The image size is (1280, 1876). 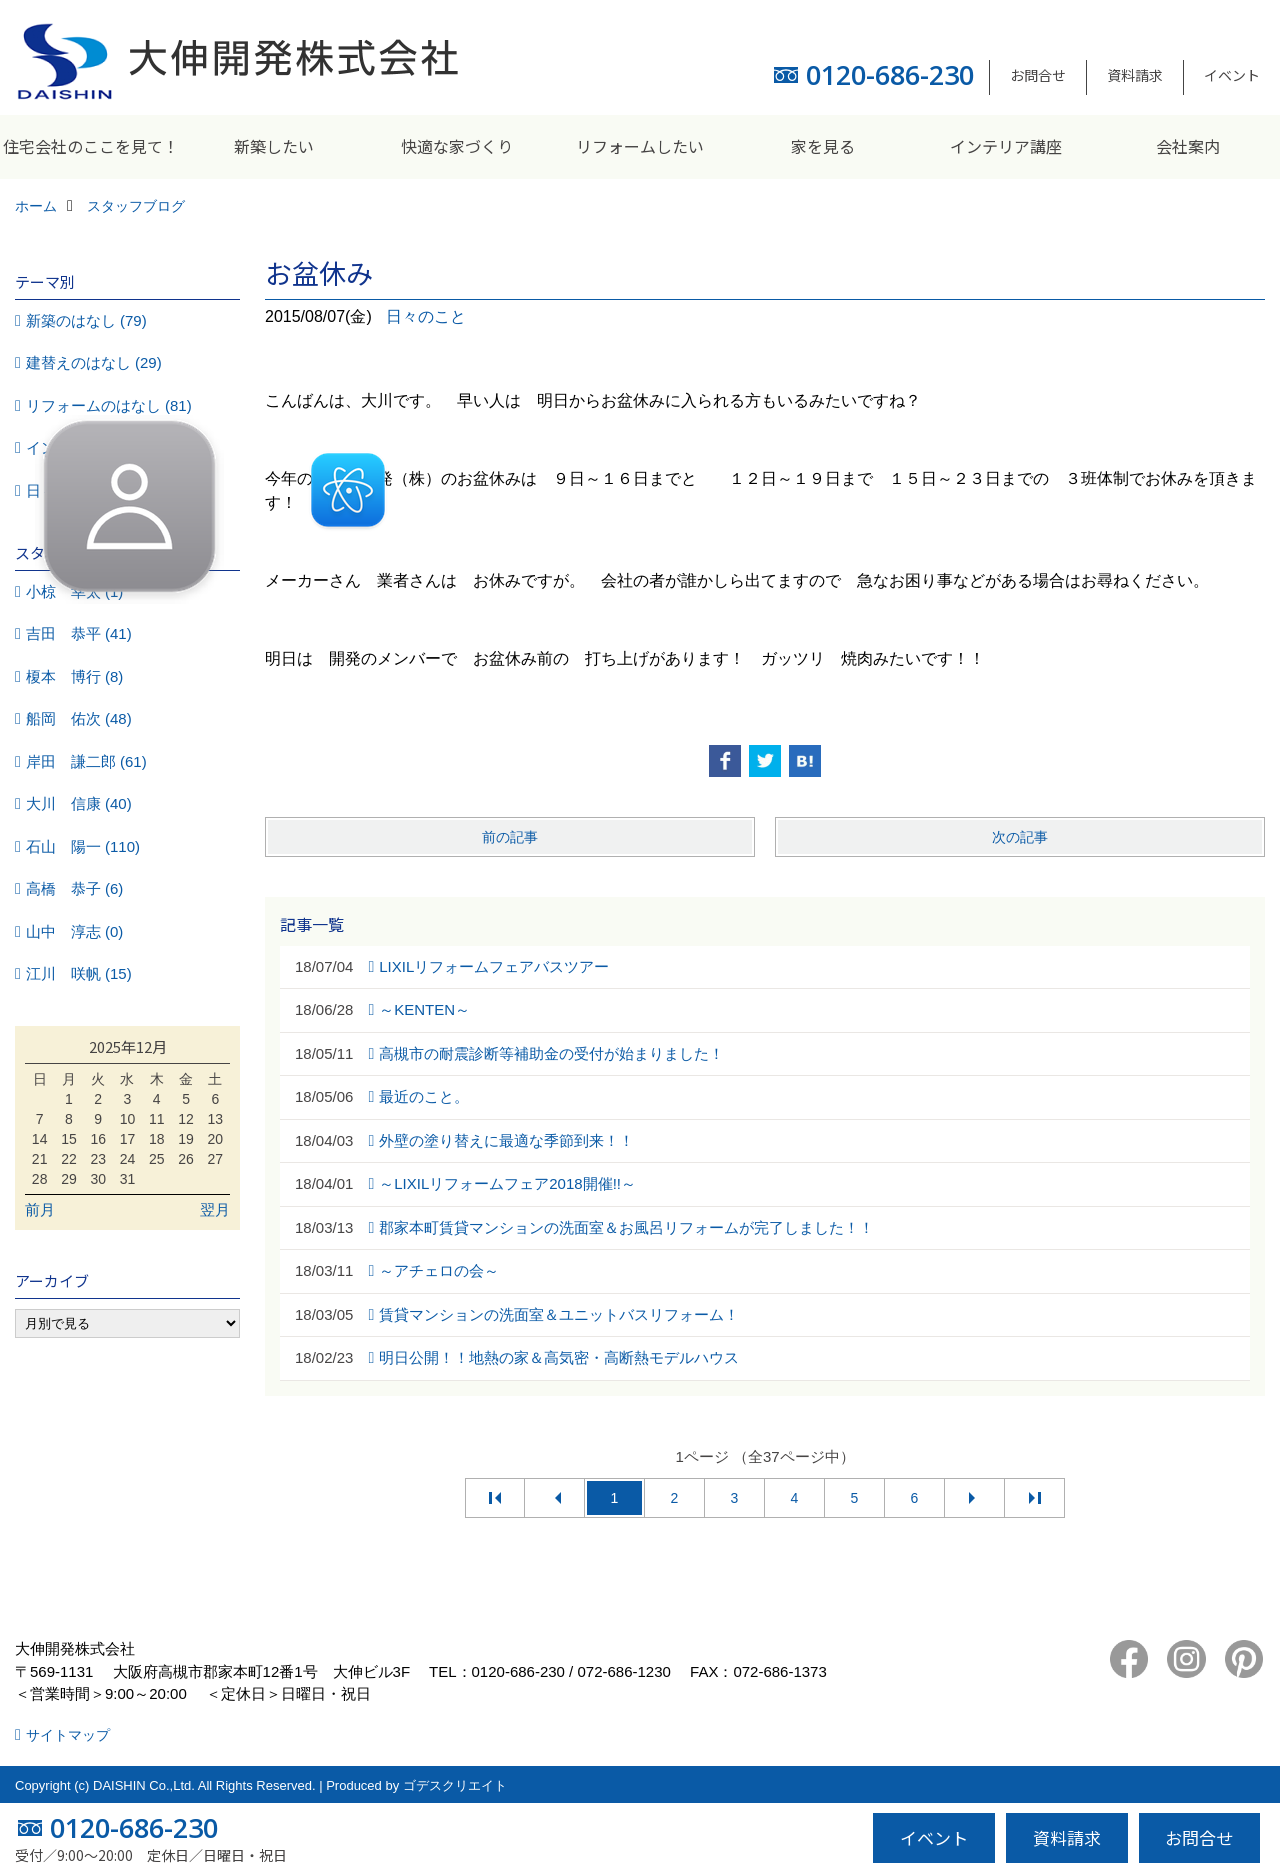 What do you see at coordinates (348, 490) in the screenshot?
I see `open atom text editor` at bounding box center [348, 490].